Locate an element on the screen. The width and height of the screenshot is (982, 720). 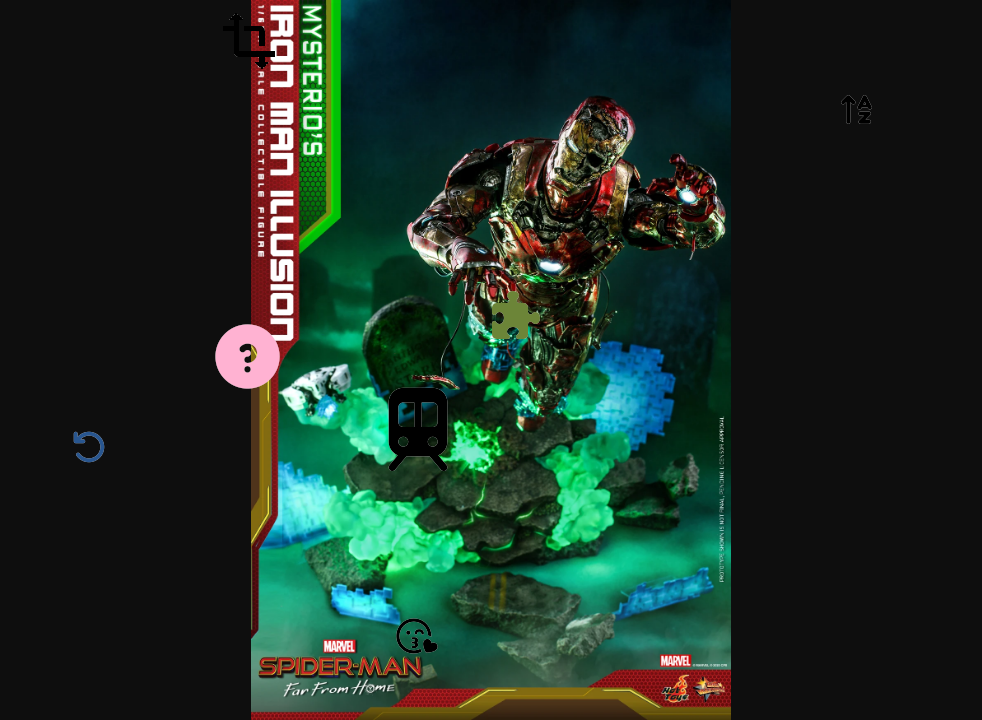
transform or resize an image is located at coordinates (249, 41).